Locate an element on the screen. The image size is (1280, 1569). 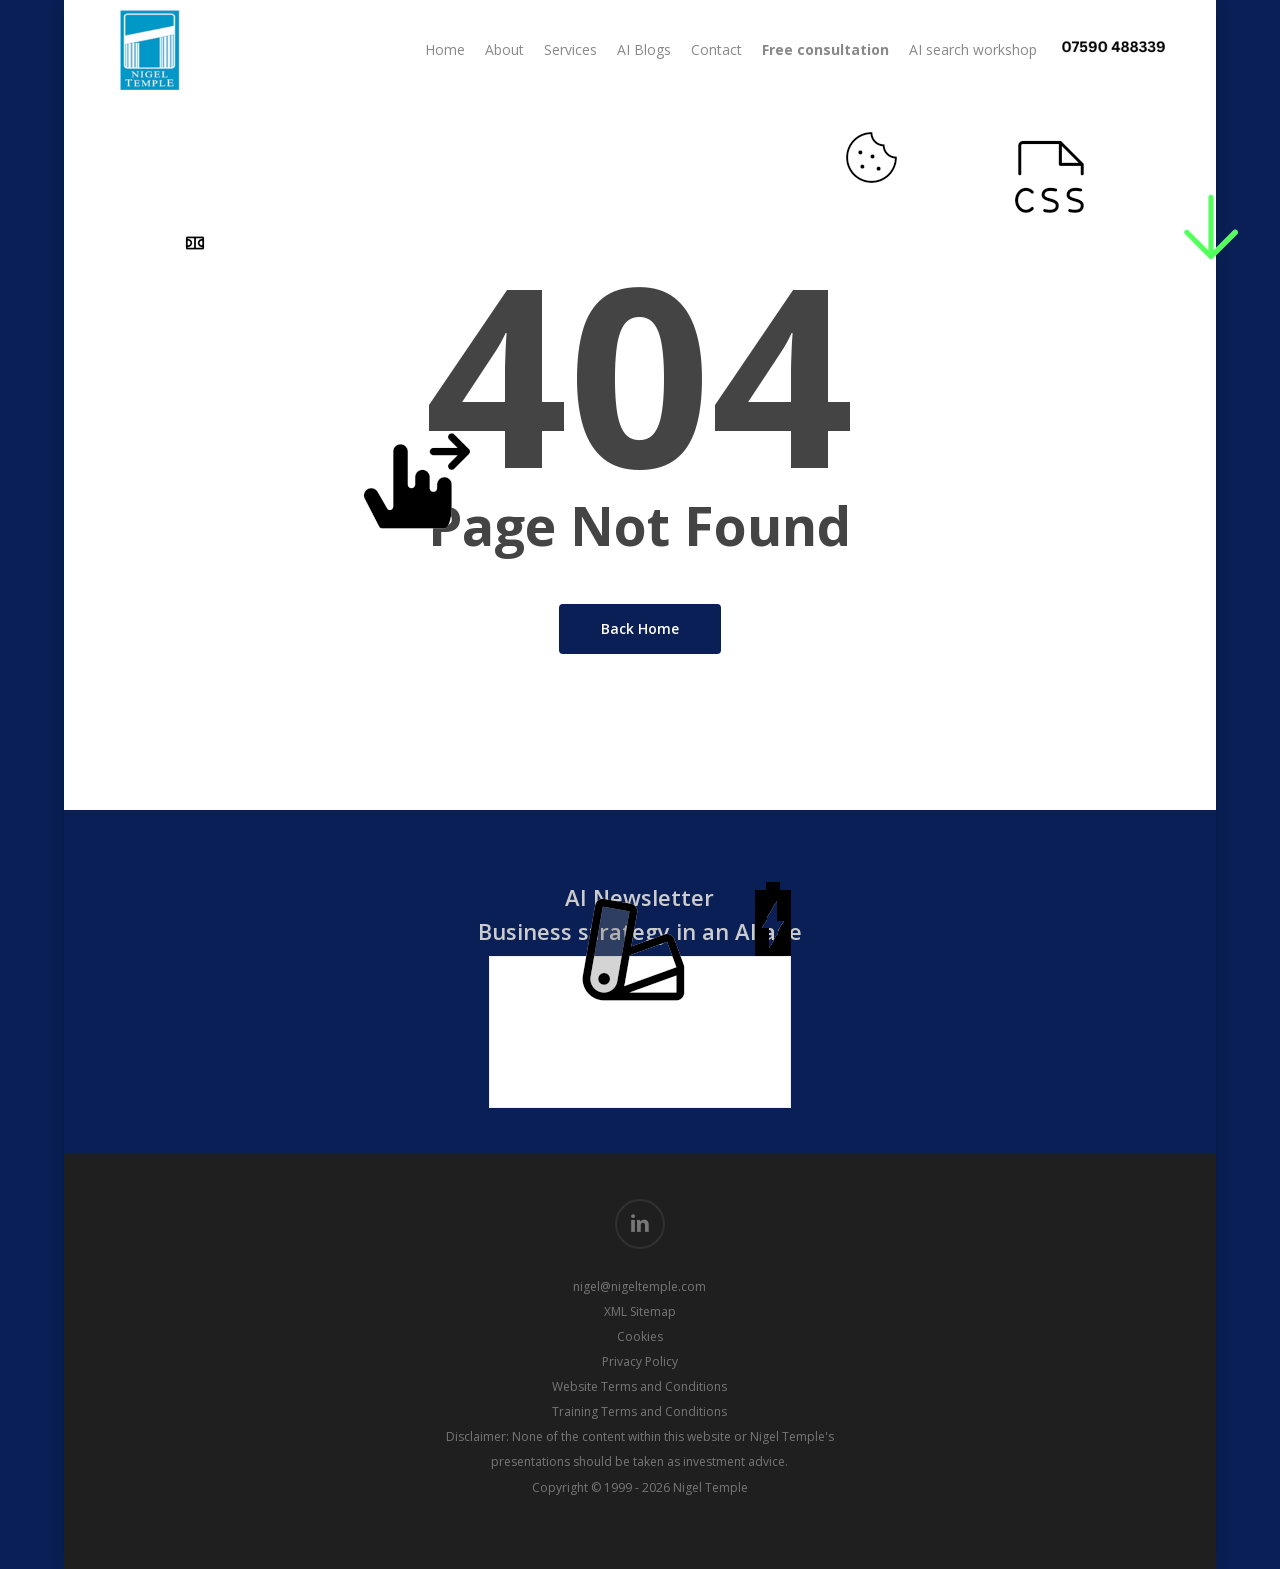
indicates battery is fully charged while connected to power is located at coordinates (773, 919).